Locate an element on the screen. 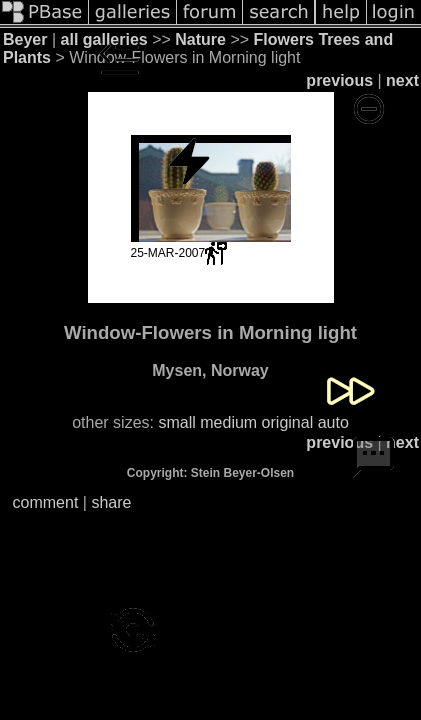  follow directions or navigation signs is located at coordinates (216, 253).